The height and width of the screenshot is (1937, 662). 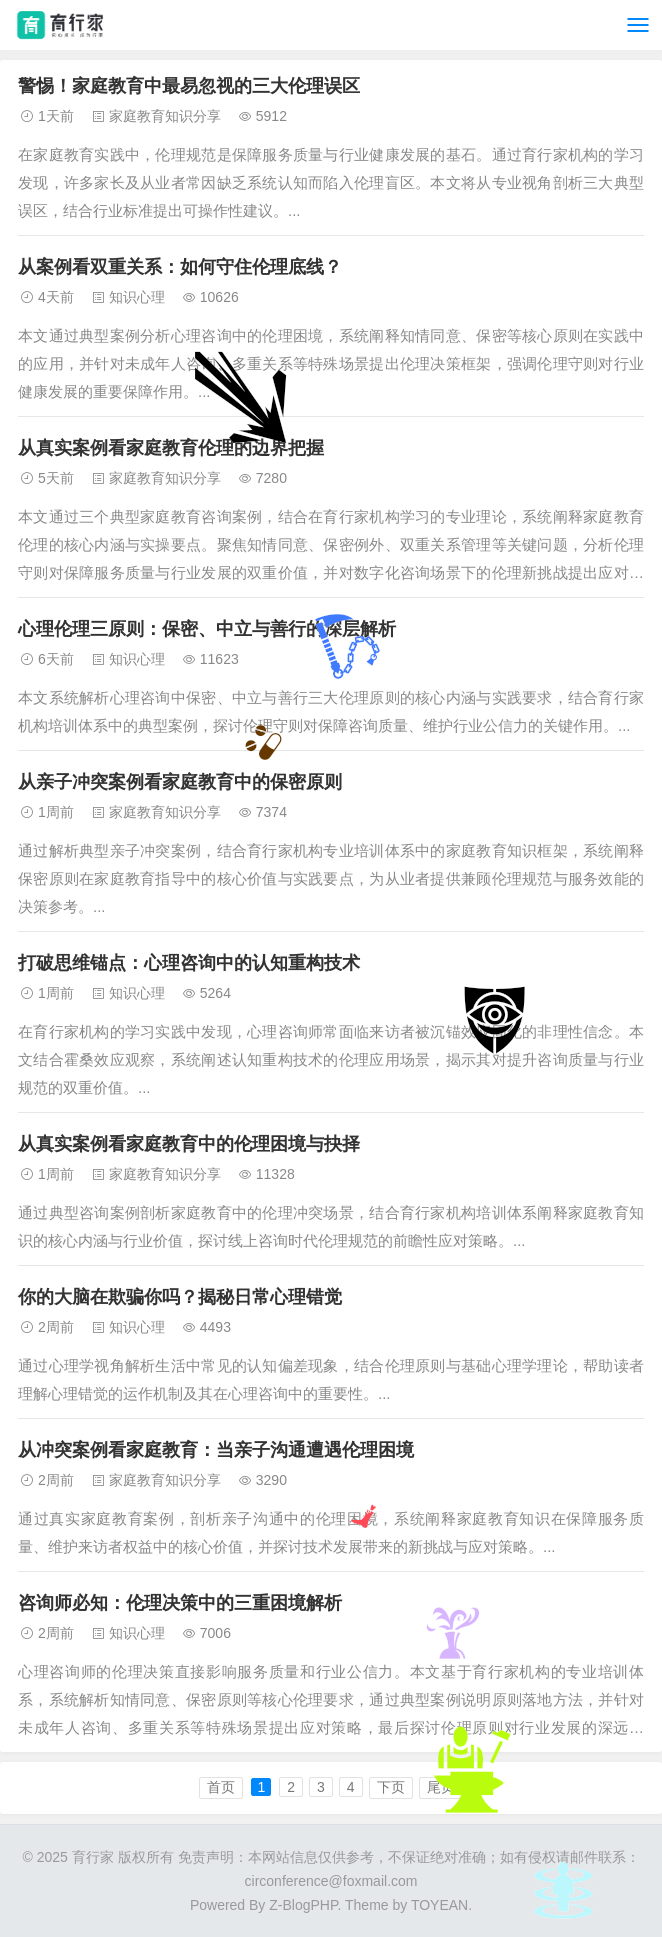 I want to click on enable privacy protection mode, so click(x=494, y=1020).